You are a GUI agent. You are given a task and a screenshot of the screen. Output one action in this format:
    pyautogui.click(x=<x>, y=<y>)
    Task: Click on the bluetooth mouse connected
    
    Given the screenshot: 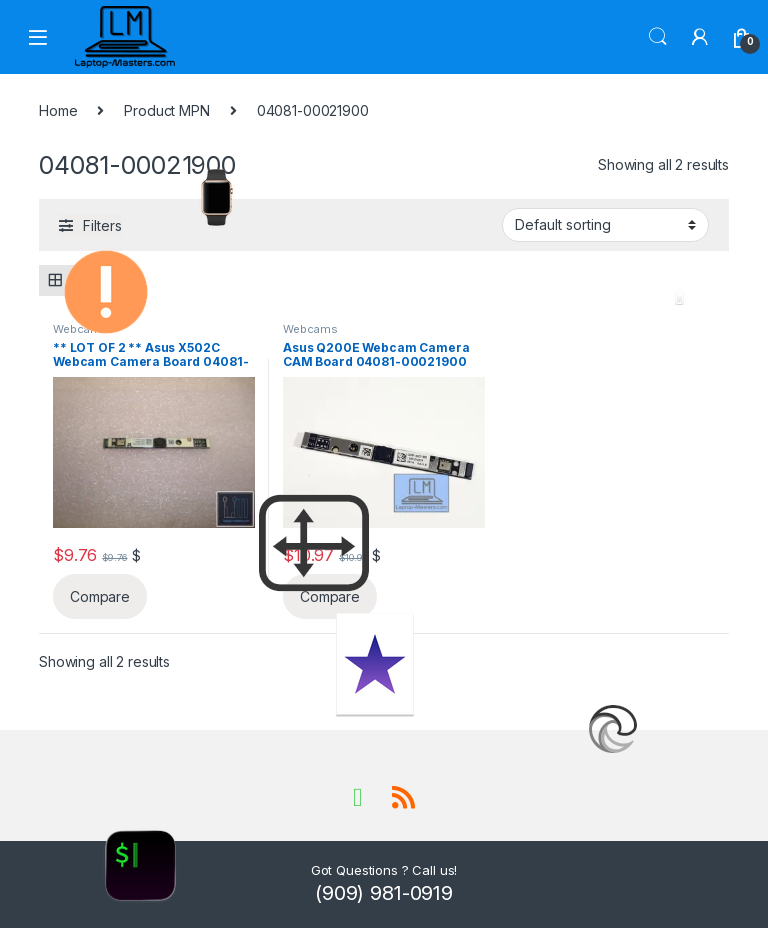 What is the action you would take?
    pyautogui.click(x=679, y=297)
    